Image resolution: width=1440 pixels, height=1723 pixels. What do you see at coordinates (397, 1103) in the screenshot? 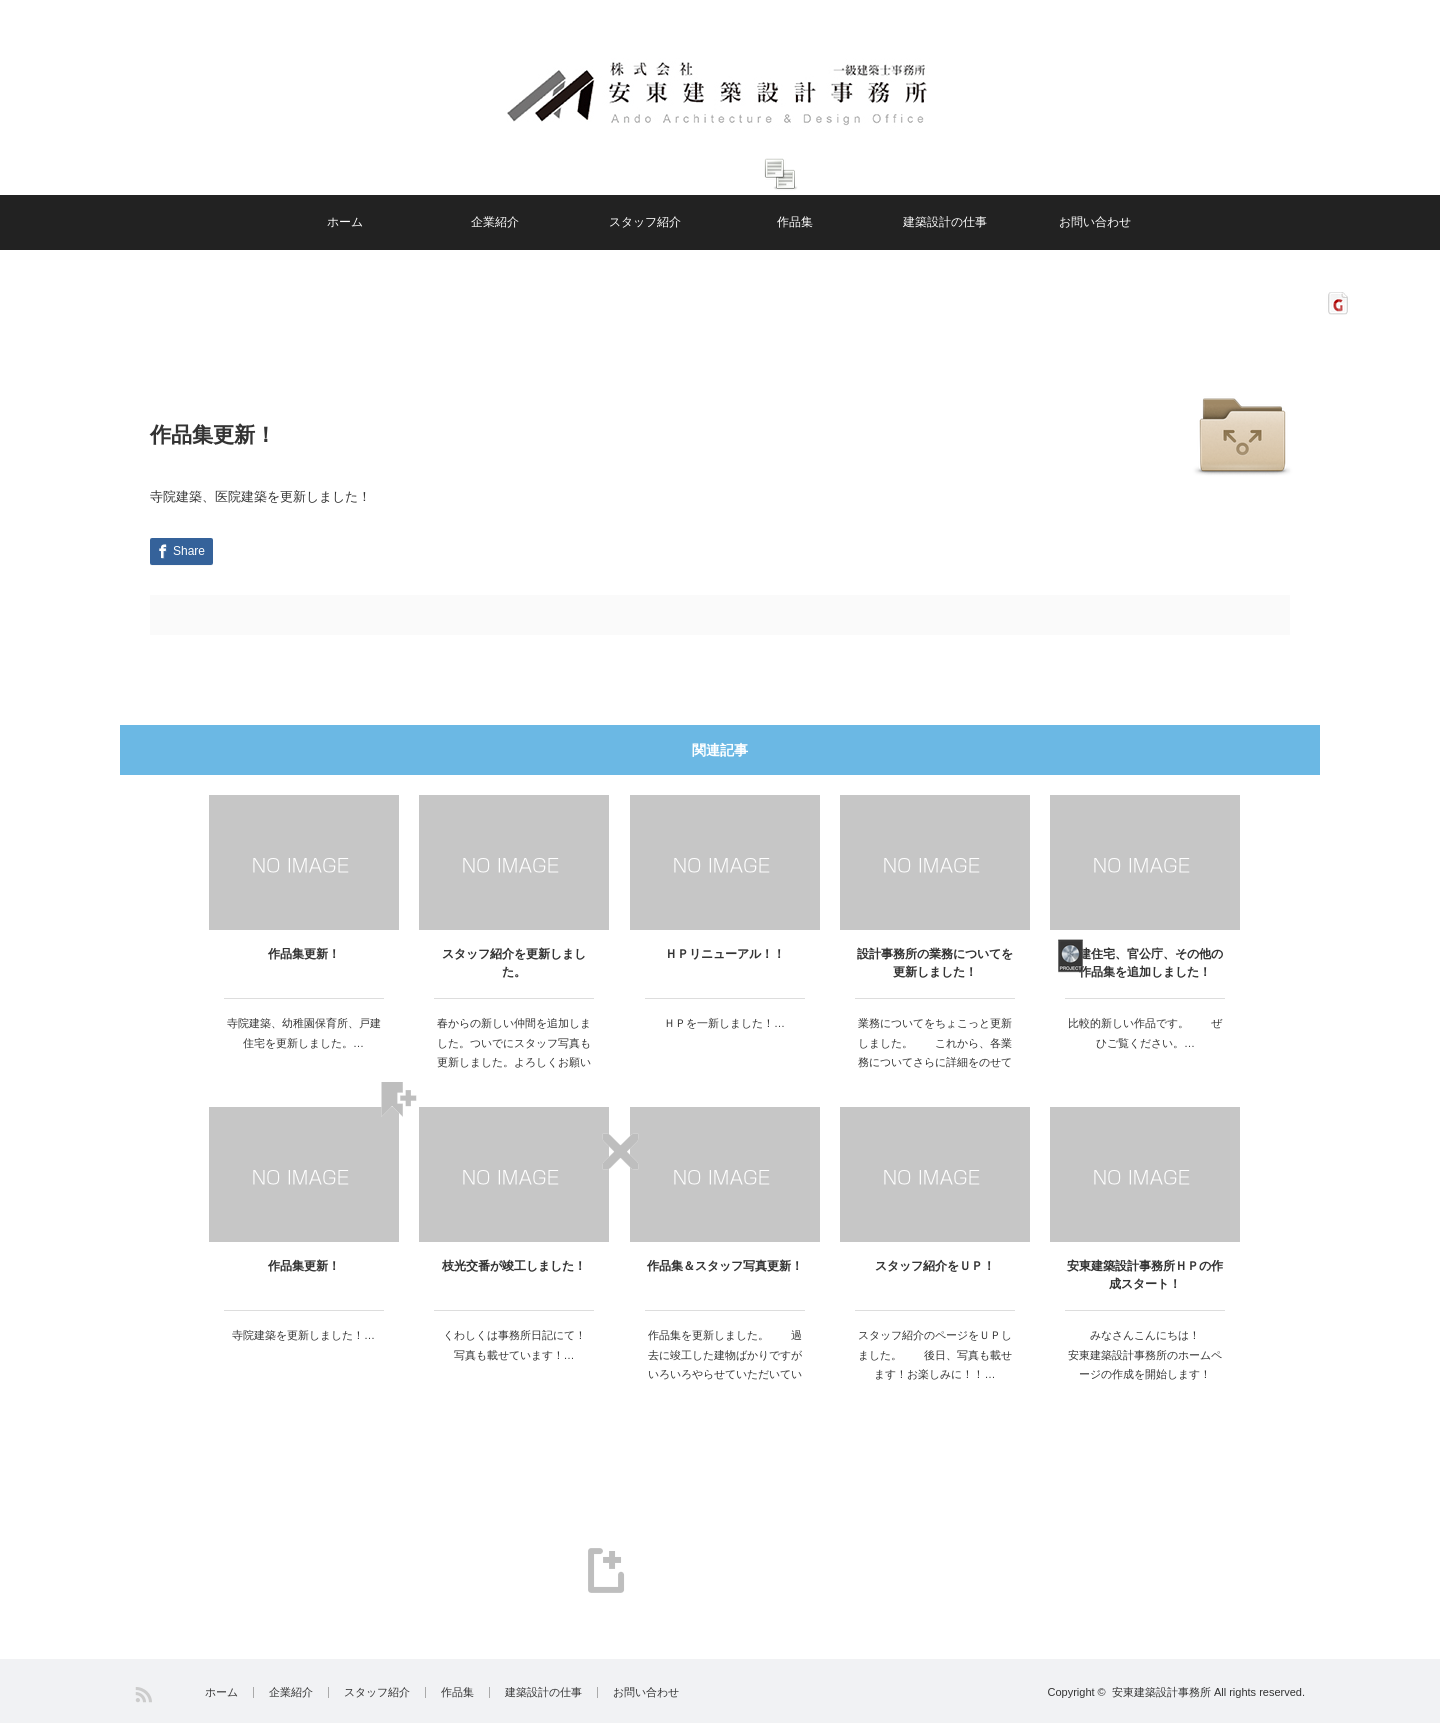
I see `add a new bookmark` at bounding box center [397, 1103].